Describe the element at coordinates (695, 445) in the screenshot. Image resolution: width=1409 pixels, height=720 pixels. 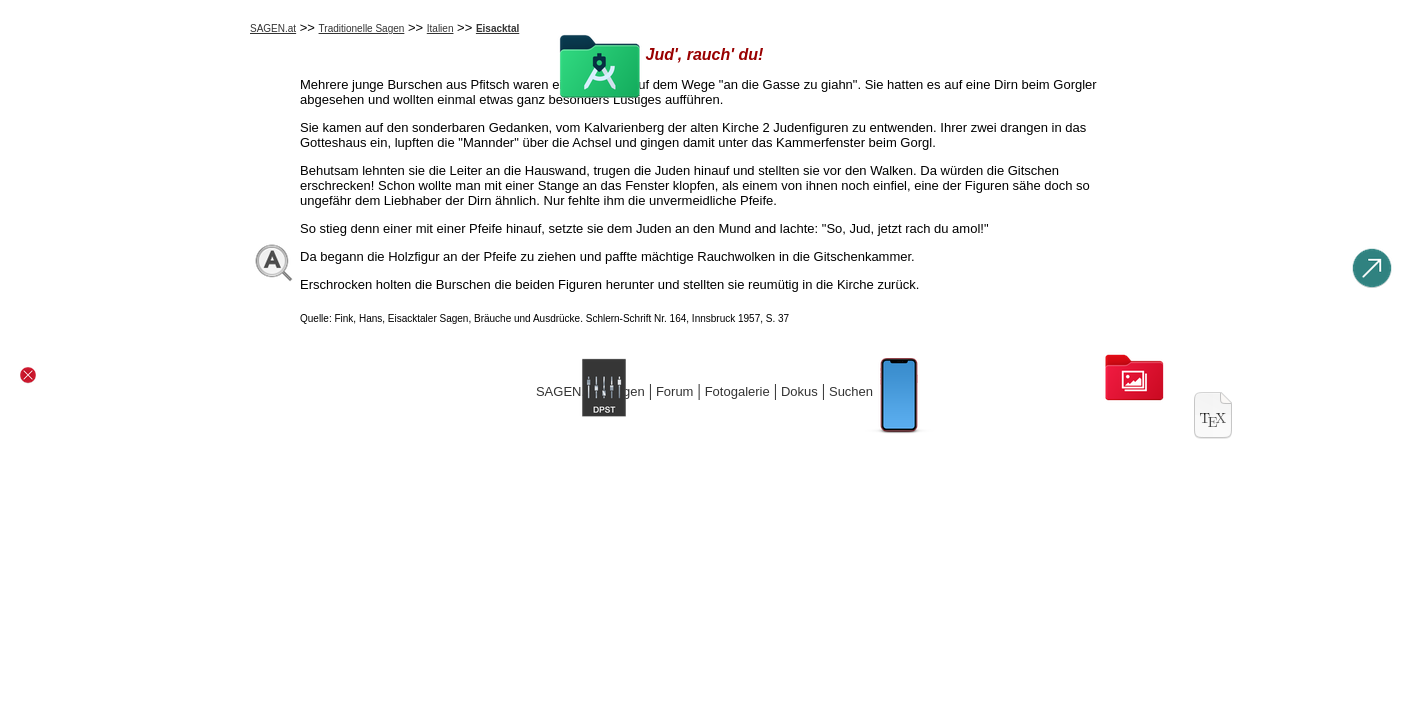
I see `placeholder or missing library behavior indicator` at that location.